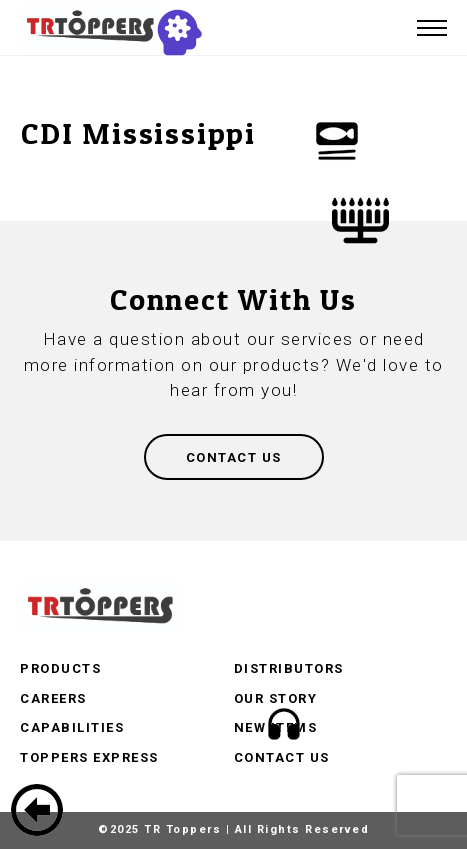 This screenshot has height=849, width=467. Describe the element at coordinates (337, 141) in the screenshot. I see `browse restaurant meal options` at that location.